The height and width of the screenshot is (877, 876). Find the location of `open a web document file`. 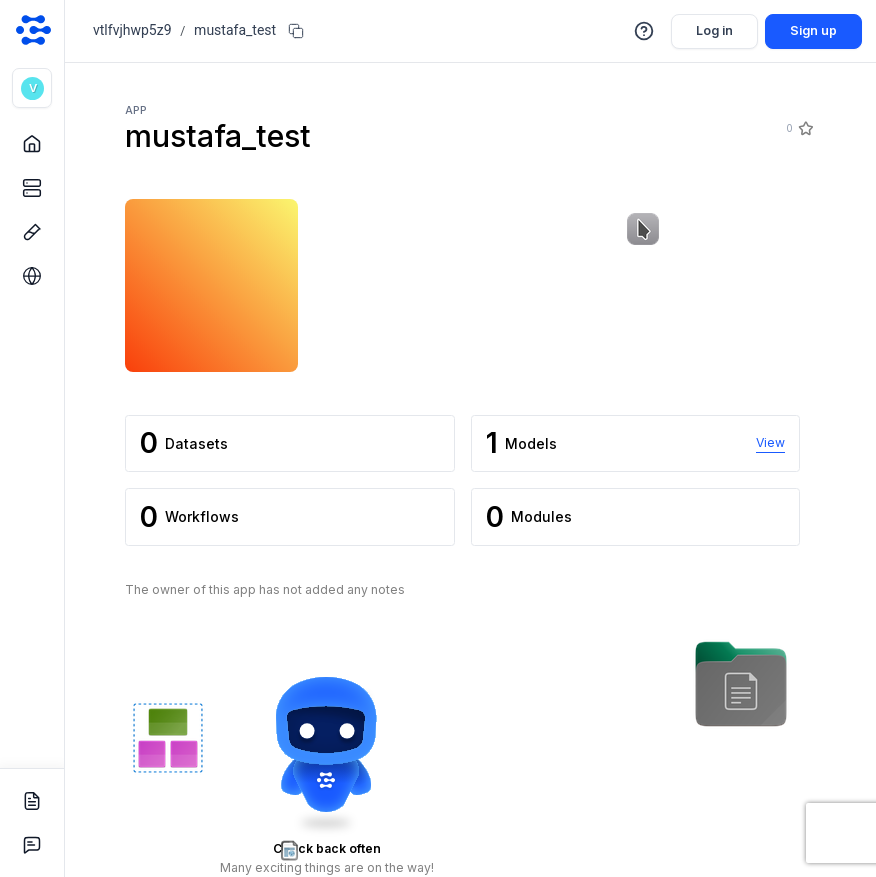

open a web document file is located at coordinates (289, 850).